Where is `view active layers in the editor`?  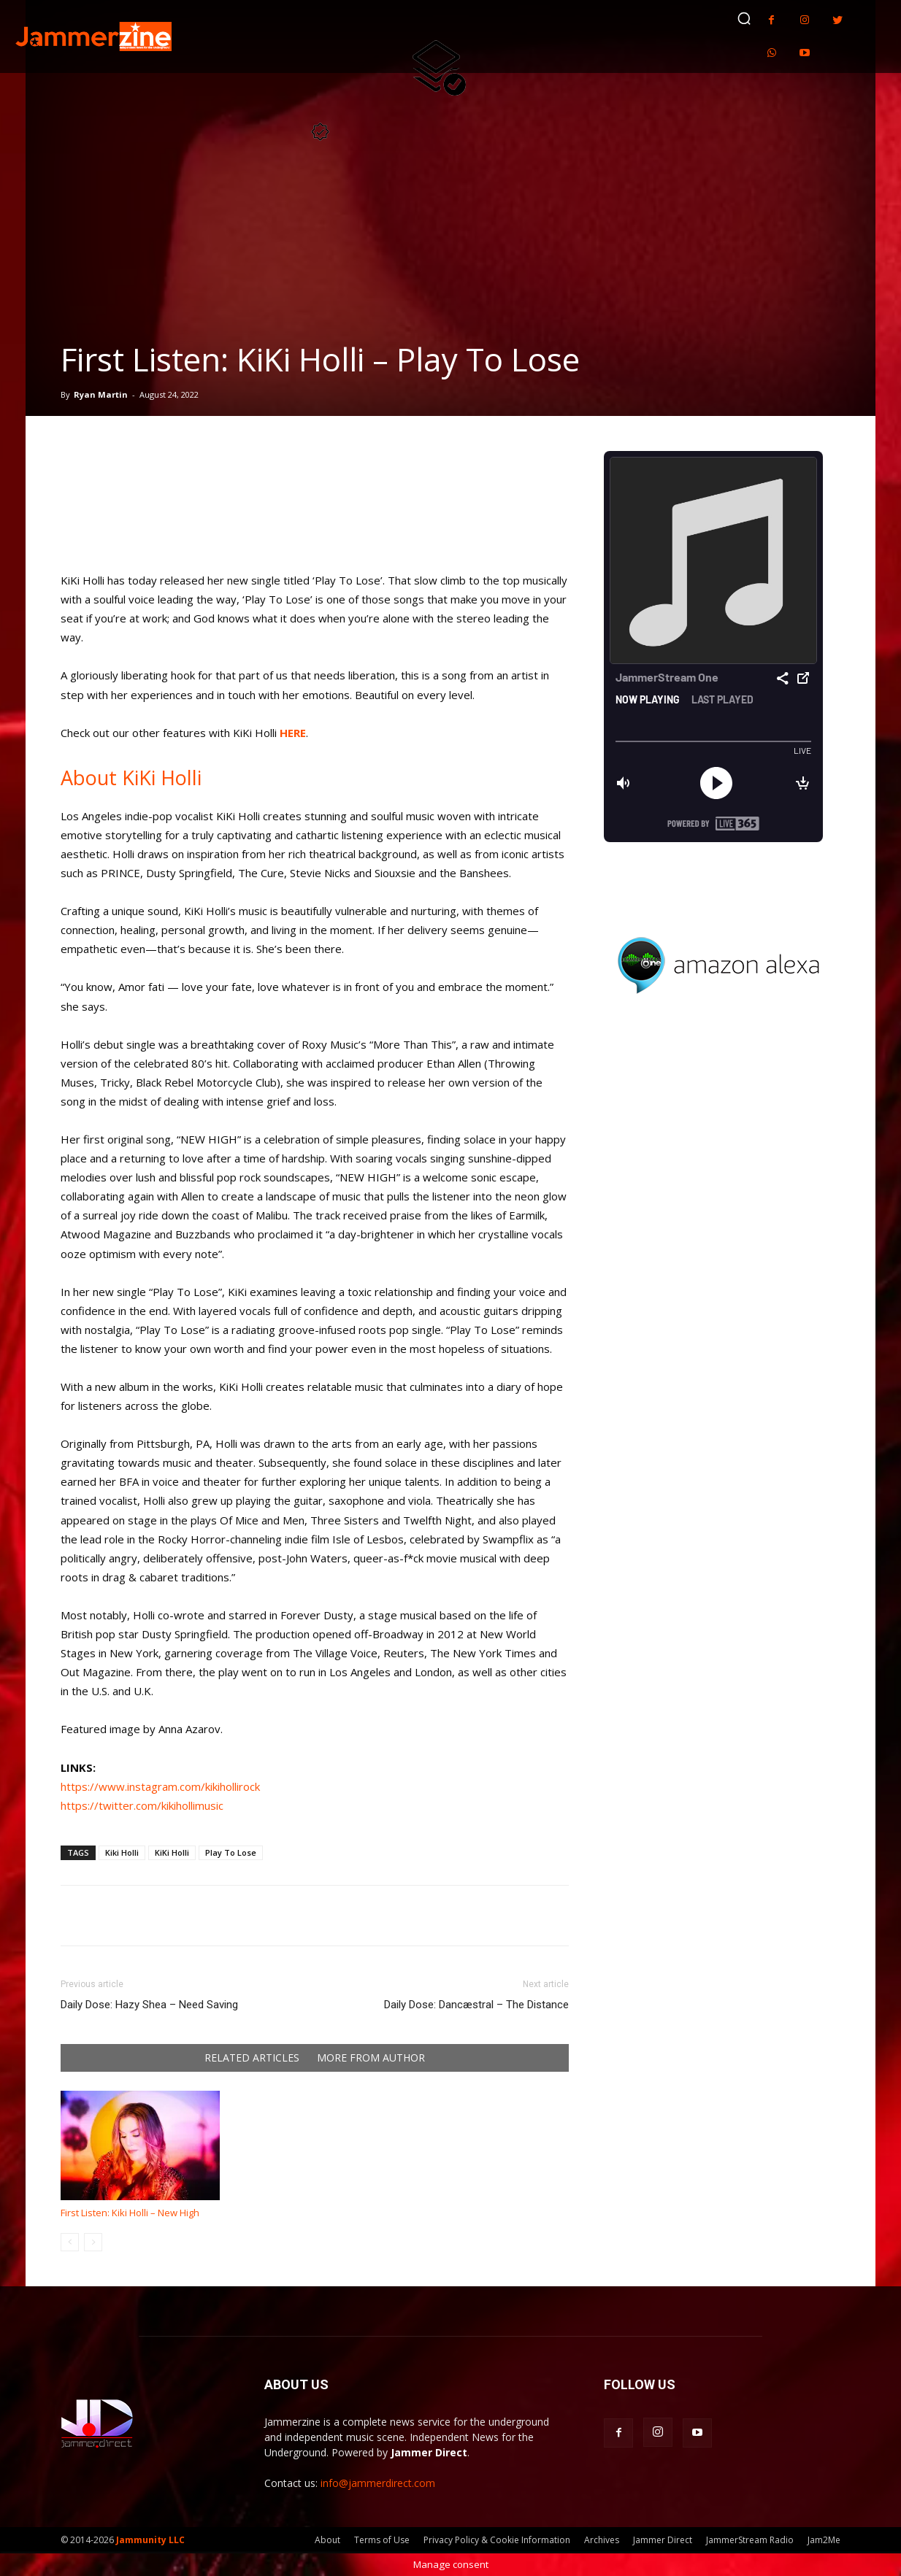
view active layers in the editor is located at coordinates (436, 66).